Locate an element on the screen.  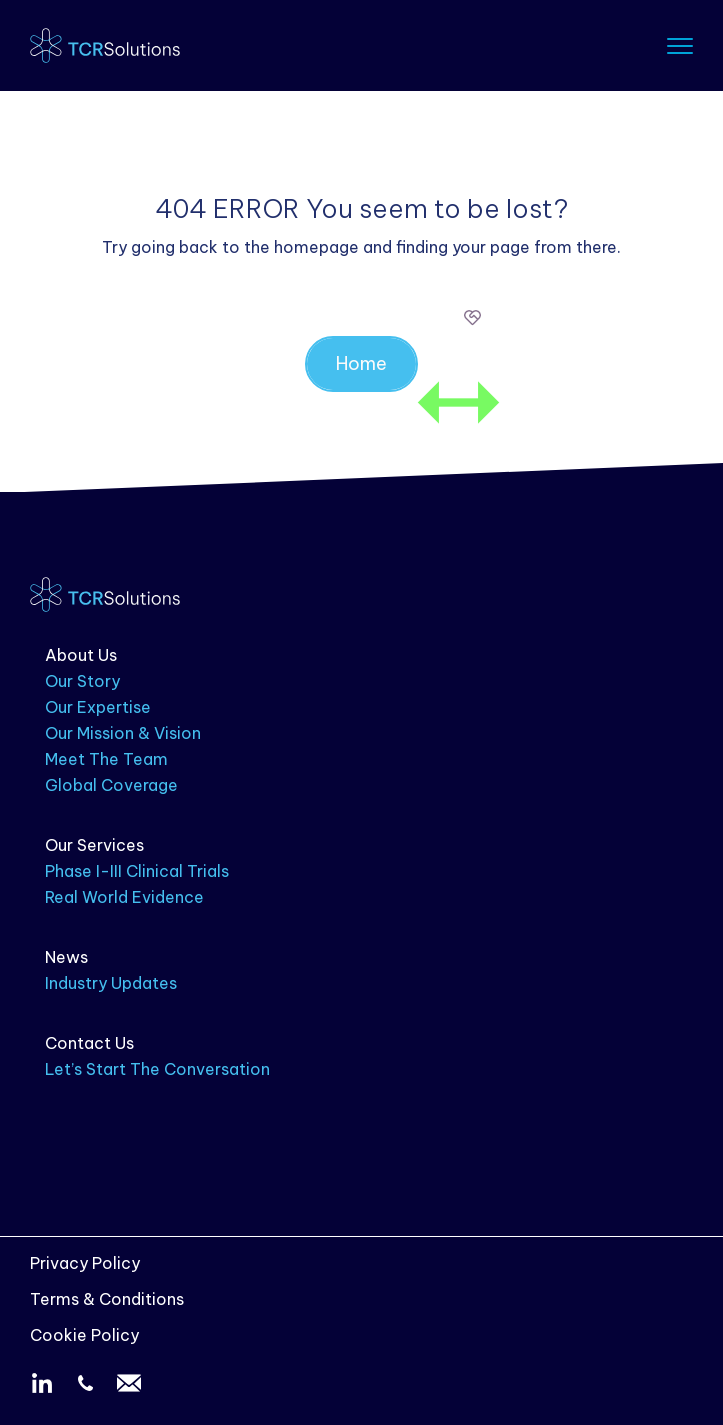
expand content horizontally is located at coordinates (458, 402).